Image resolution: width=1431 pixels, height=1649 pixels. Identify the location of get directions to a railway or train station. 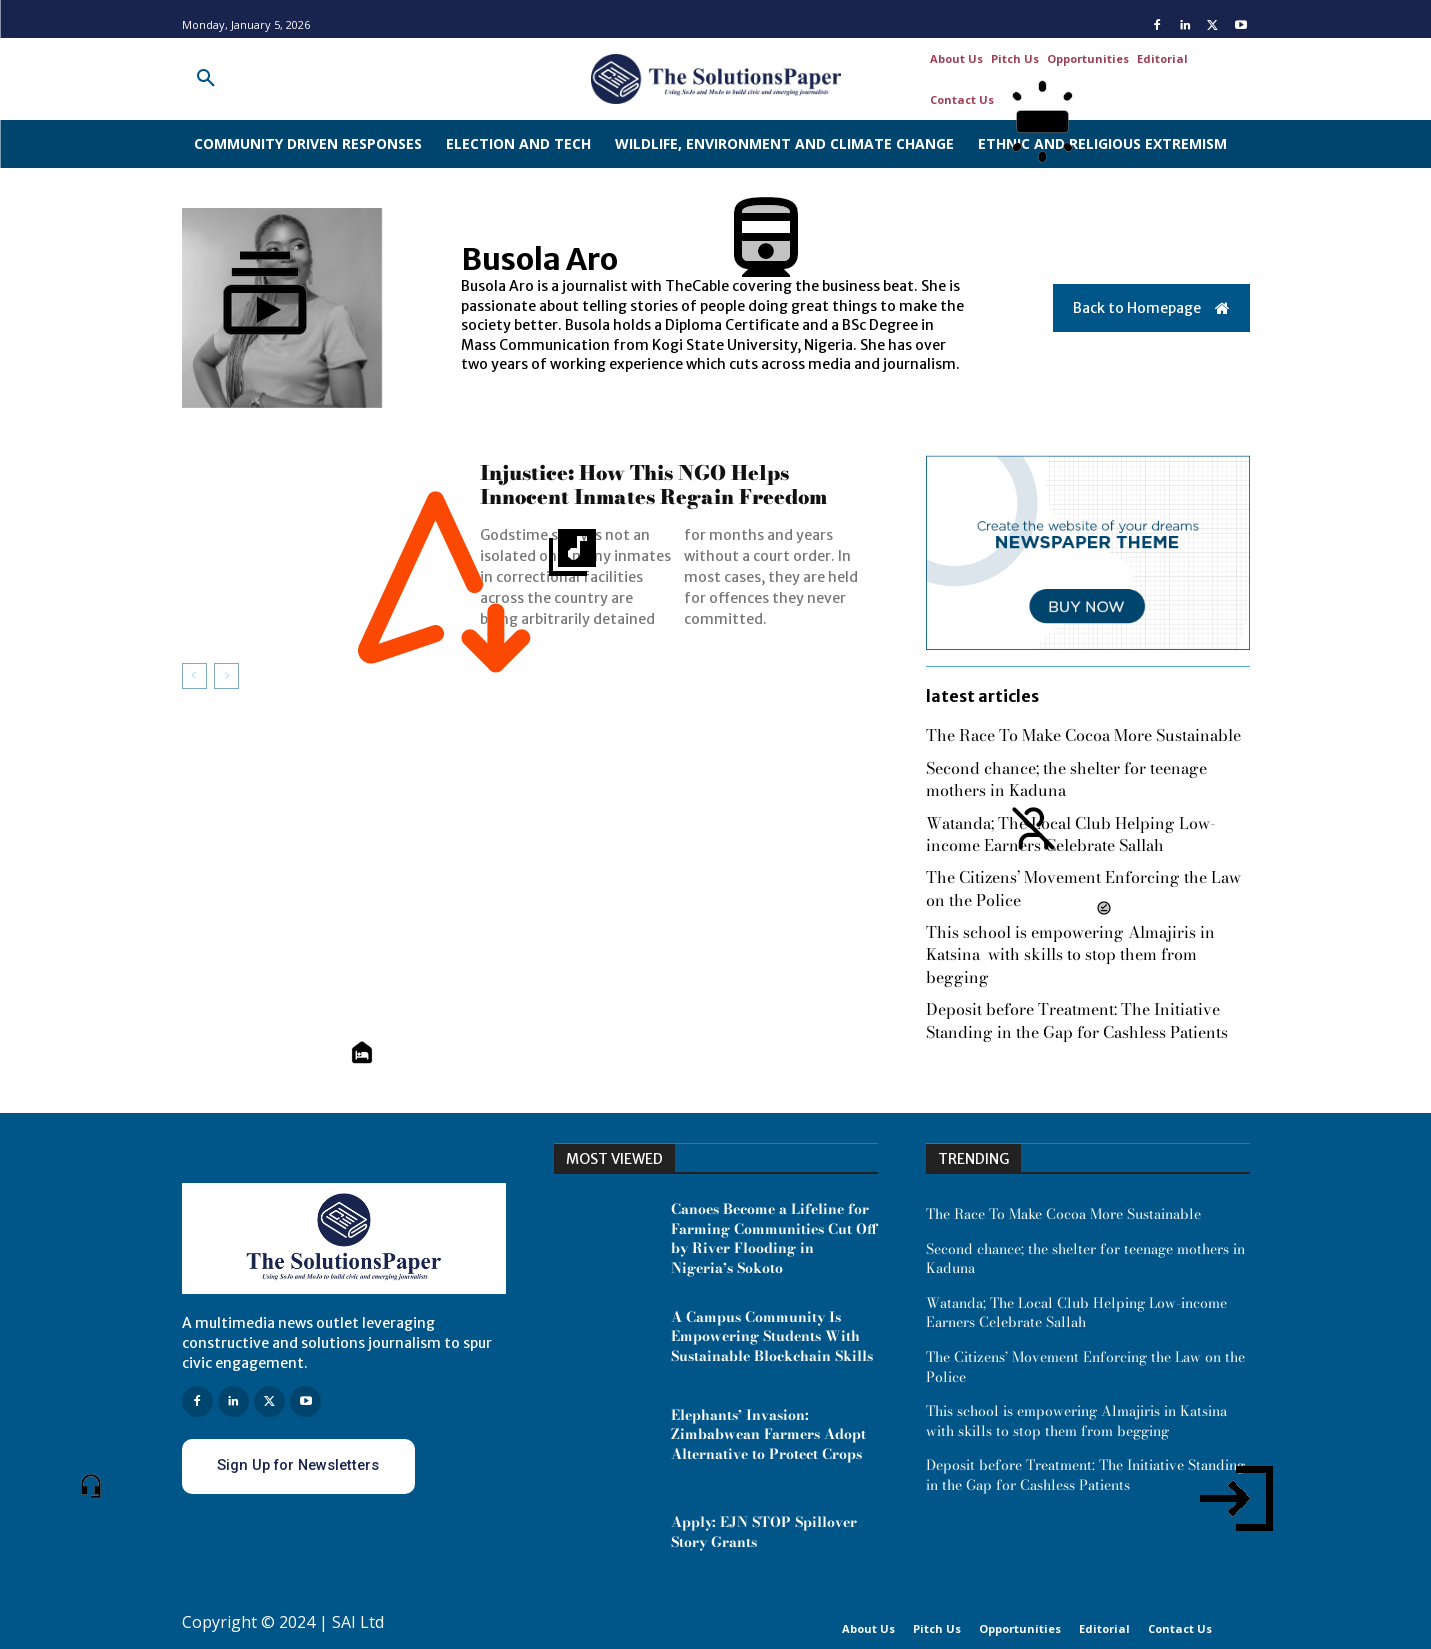
(766, 241).